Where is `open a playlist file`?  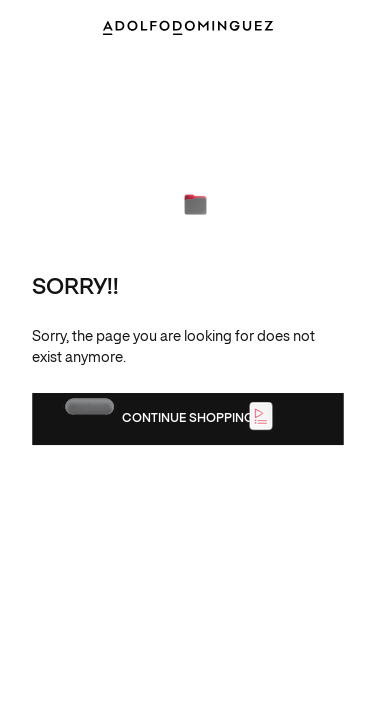
open a playlist file is located at coordinates (261, 416).